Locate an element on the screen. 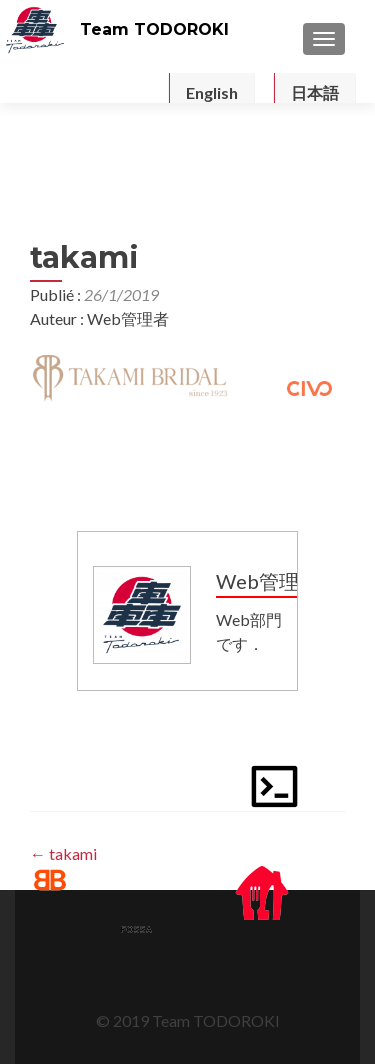  civo cloud platform logo is located at coordinates (309, 388).